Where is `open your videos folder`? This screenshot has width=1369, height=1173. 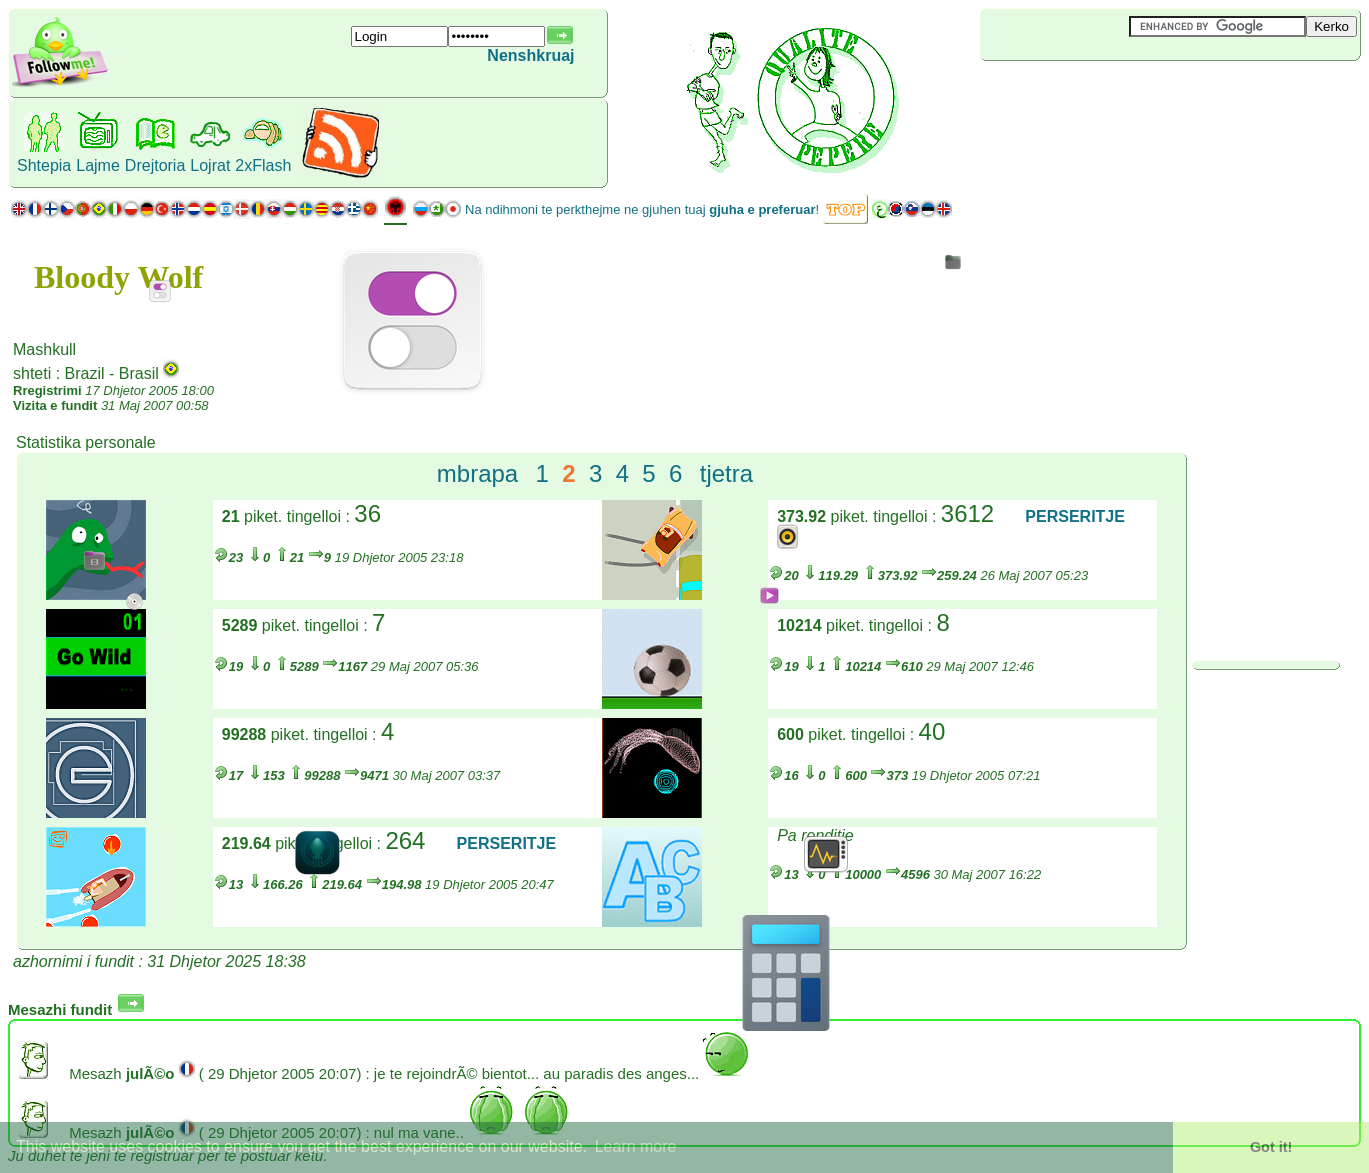 open your videos folder is located at coordinates (94, 560).